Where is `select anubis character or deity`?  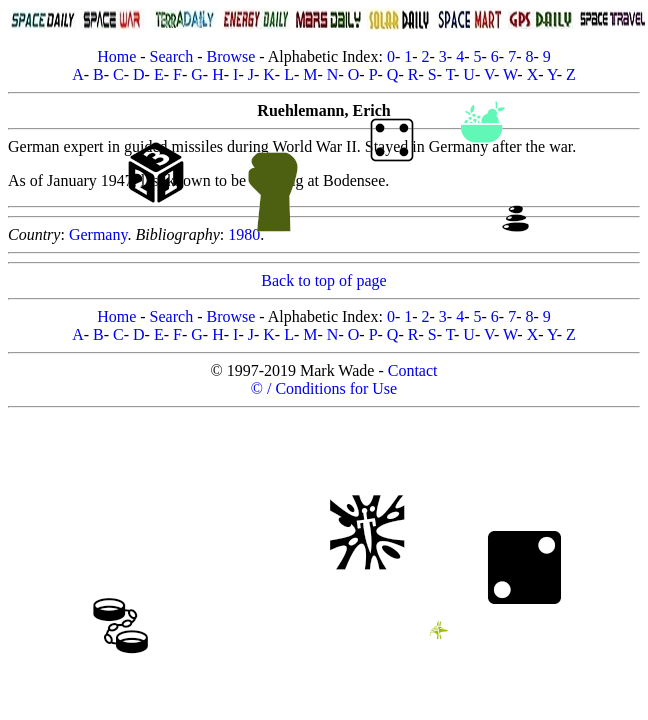 select anubis character or deity is located at coordinates (439, 630).